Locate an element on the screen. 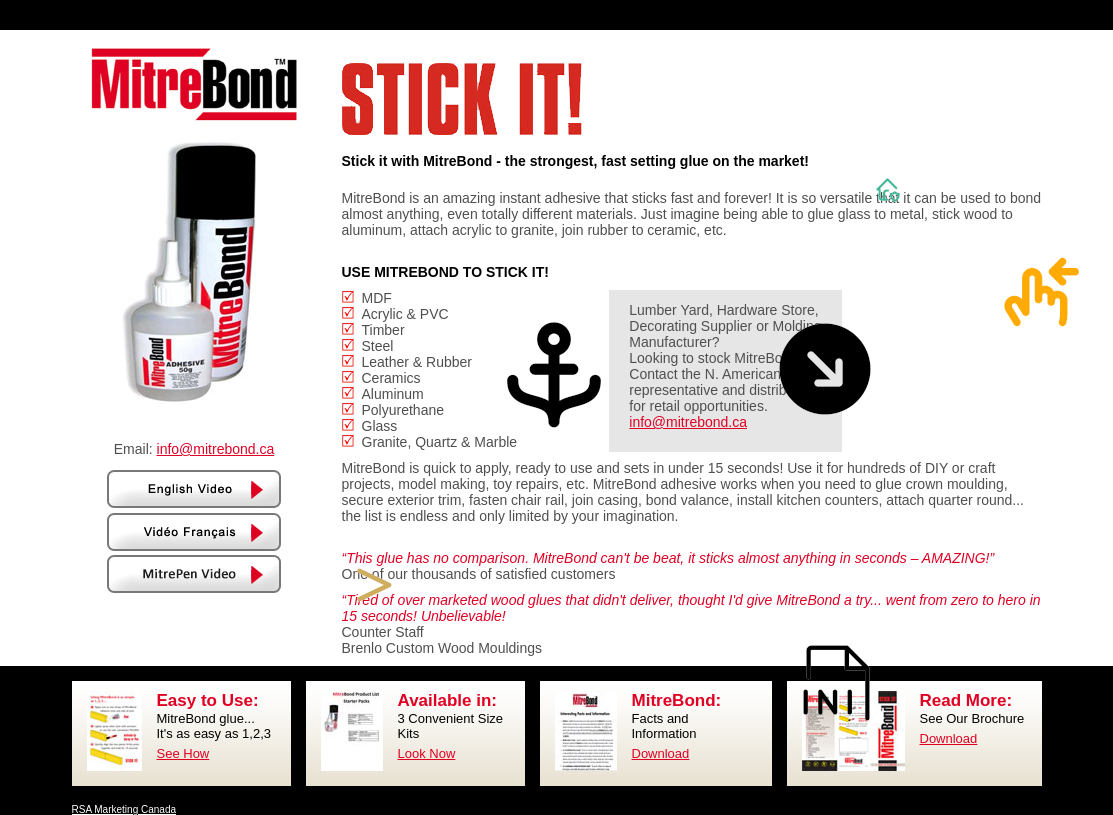  anchor link to a specific section on a page is located at coordinates (554, 373).